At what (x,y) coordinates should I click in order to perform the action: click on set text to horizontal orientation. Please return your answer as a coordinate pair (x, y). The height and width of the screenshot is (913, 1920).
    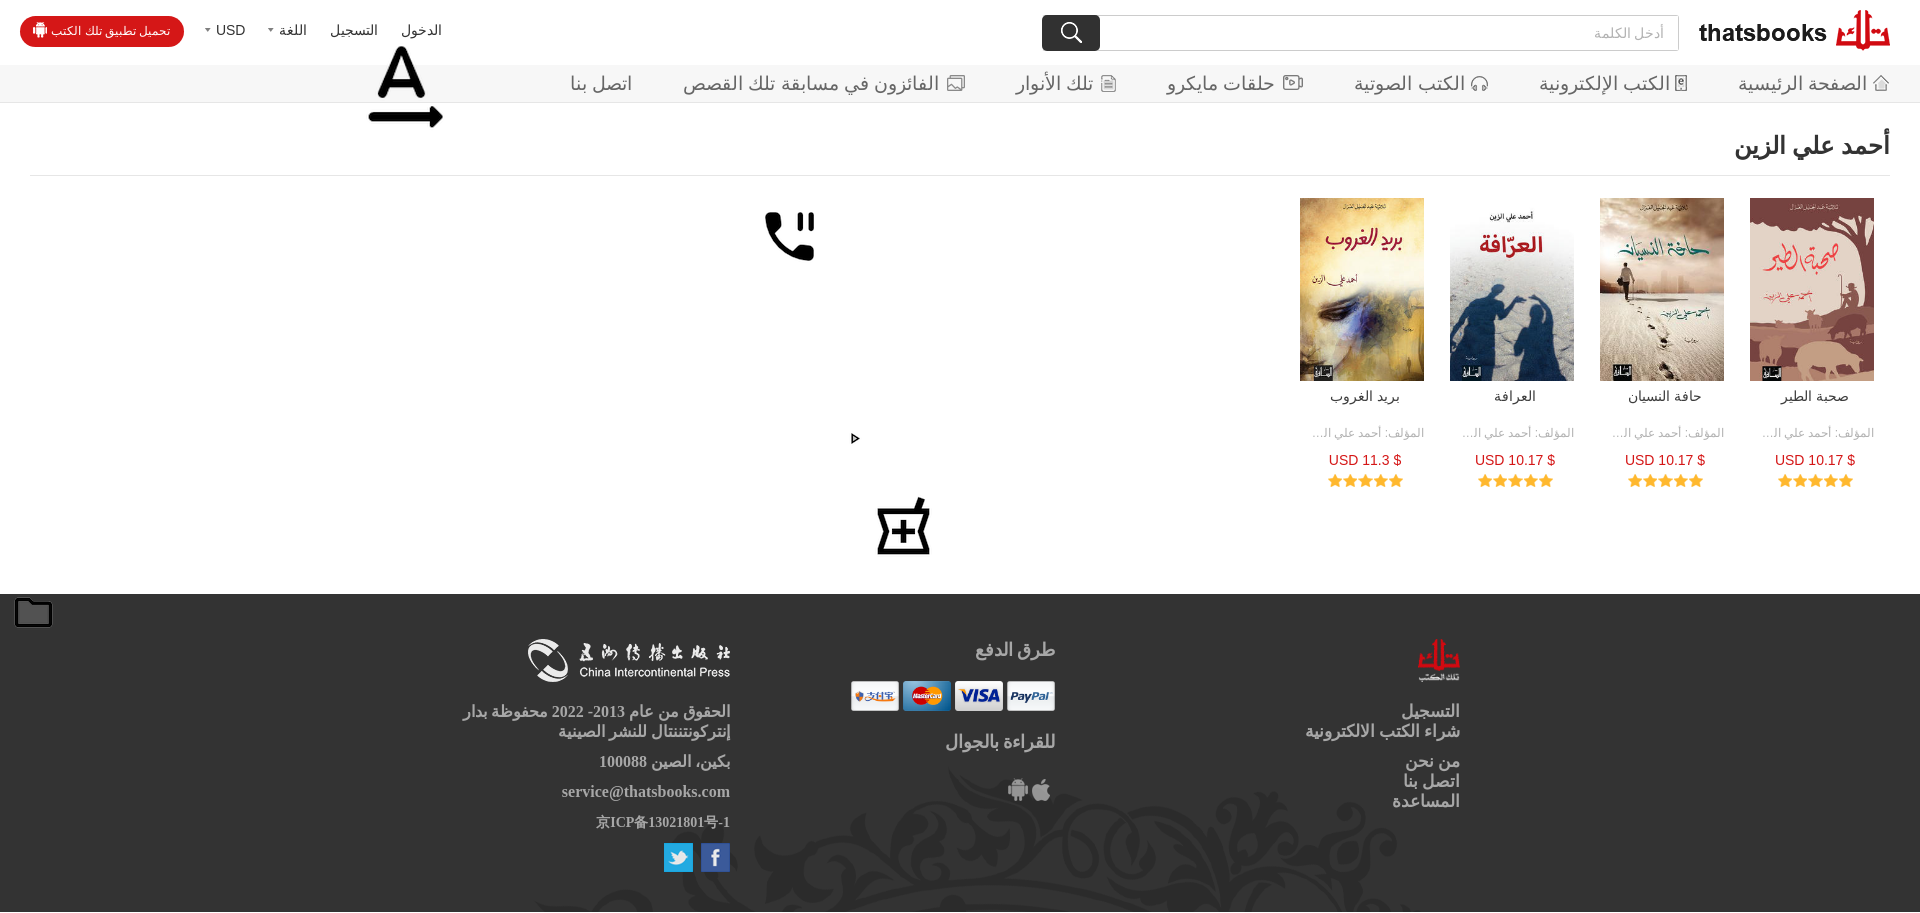
    Looking at the image, I should click on (401, 88).